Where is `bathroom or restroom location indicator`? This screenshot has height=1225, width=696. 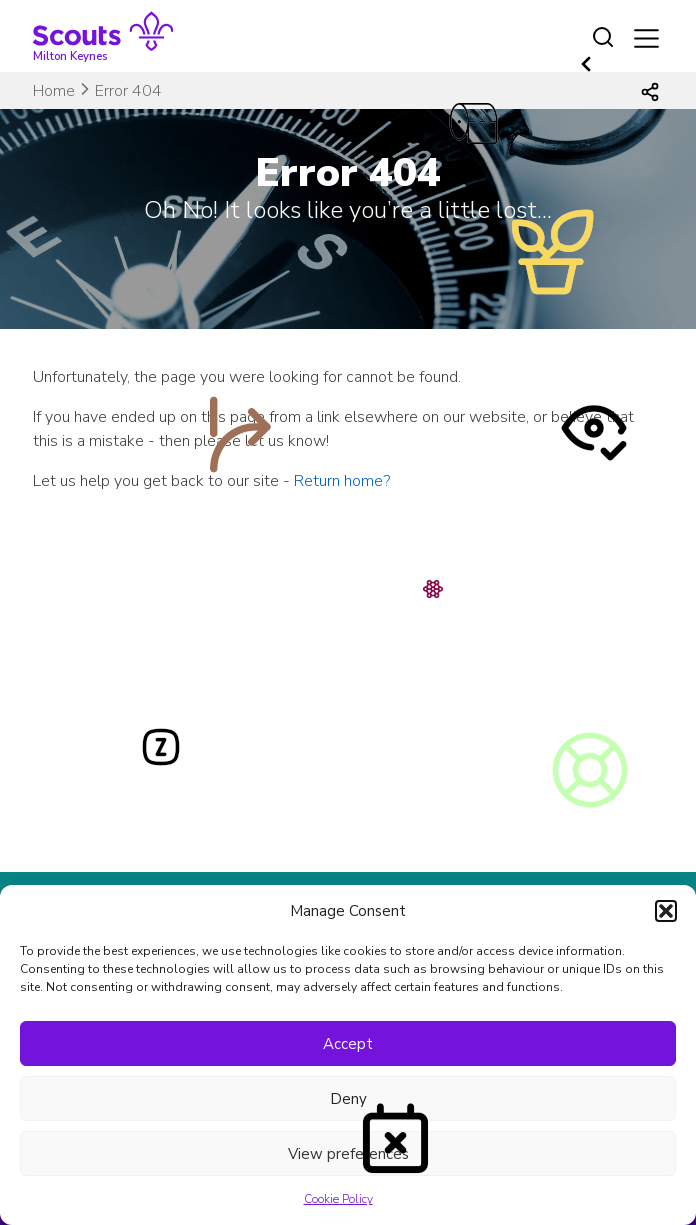 bathroom or restroom location indicator is located at coordinates (473, 123).